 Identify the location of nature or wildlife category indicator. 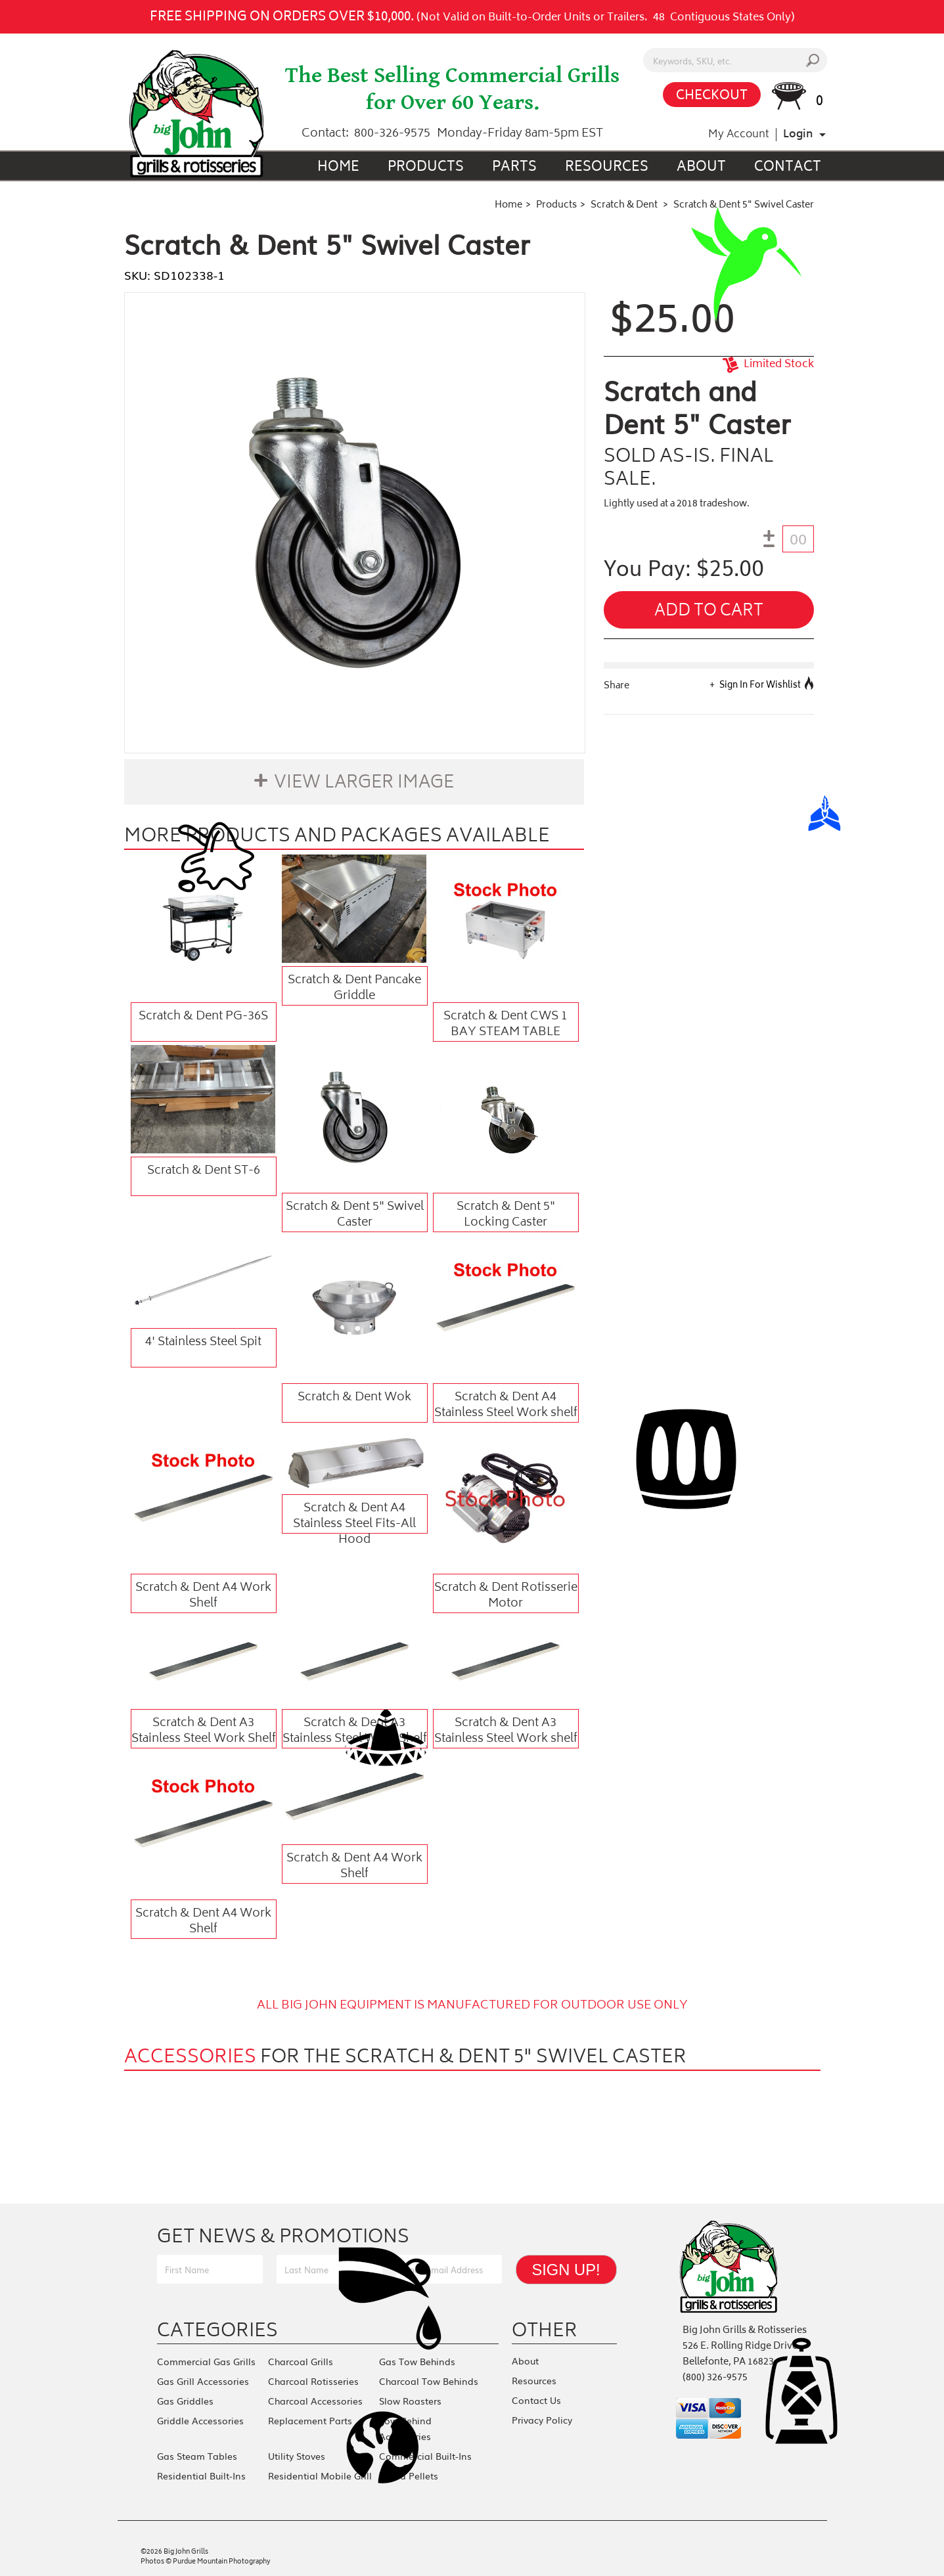
(746, 264).